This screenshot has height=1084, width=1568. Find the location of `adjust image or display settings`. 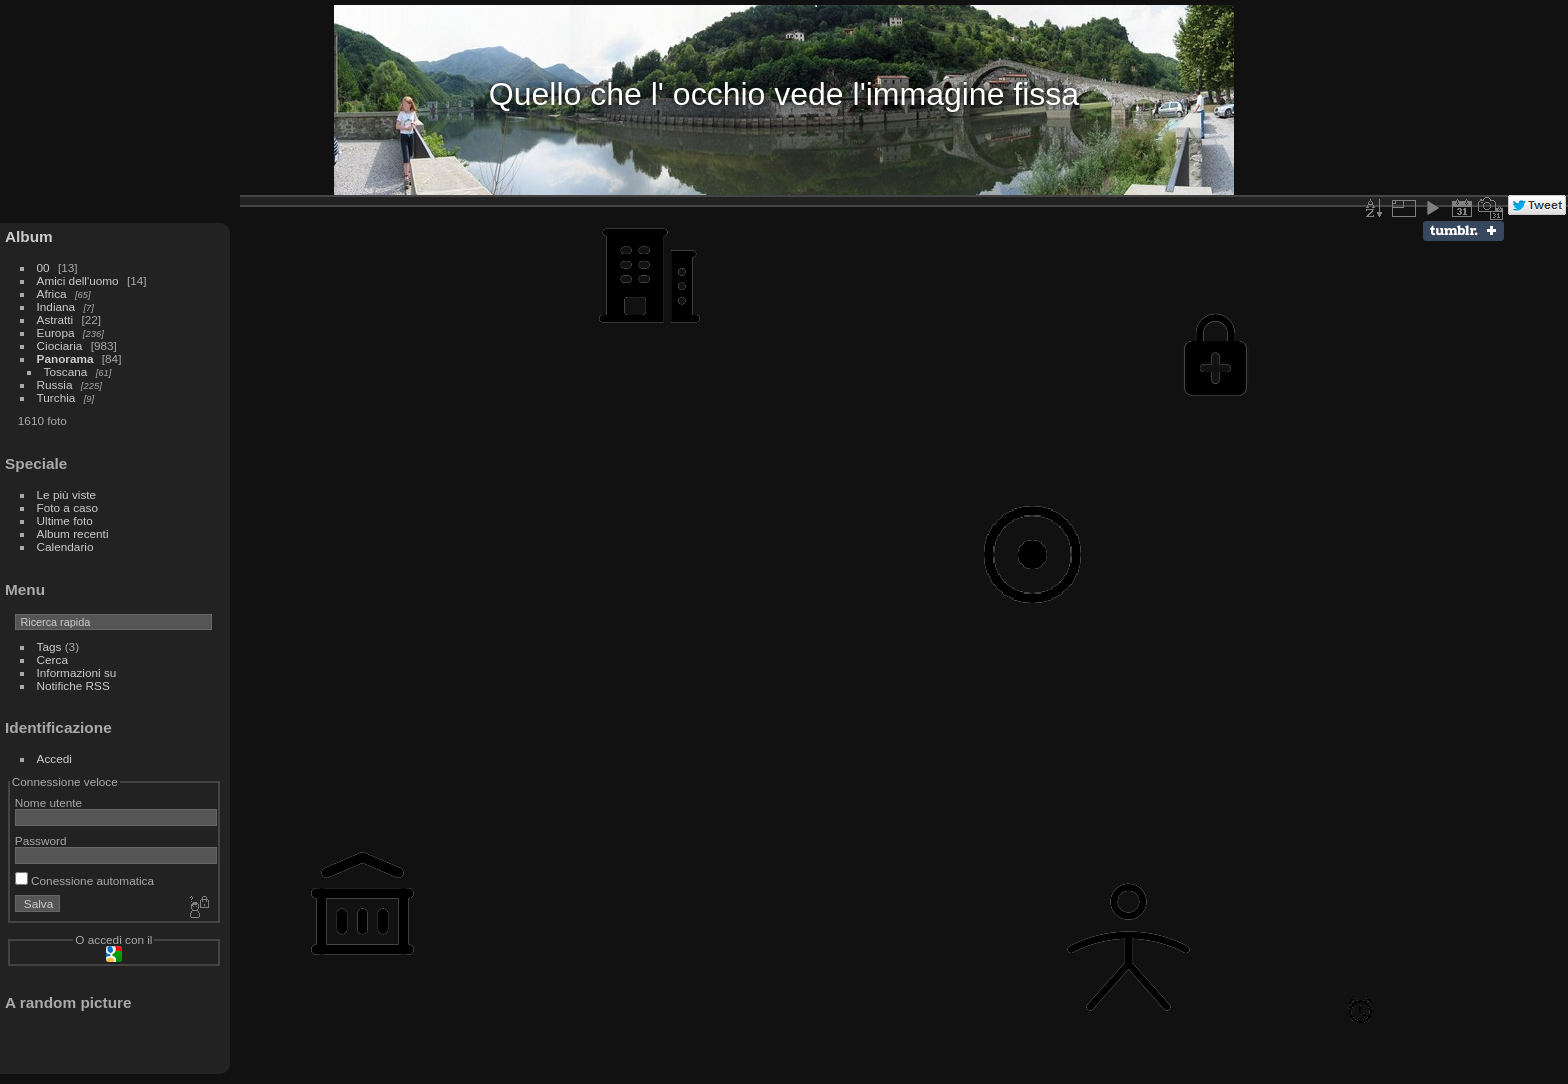

adjust image or display settings is located at coordinates (1032, 554).